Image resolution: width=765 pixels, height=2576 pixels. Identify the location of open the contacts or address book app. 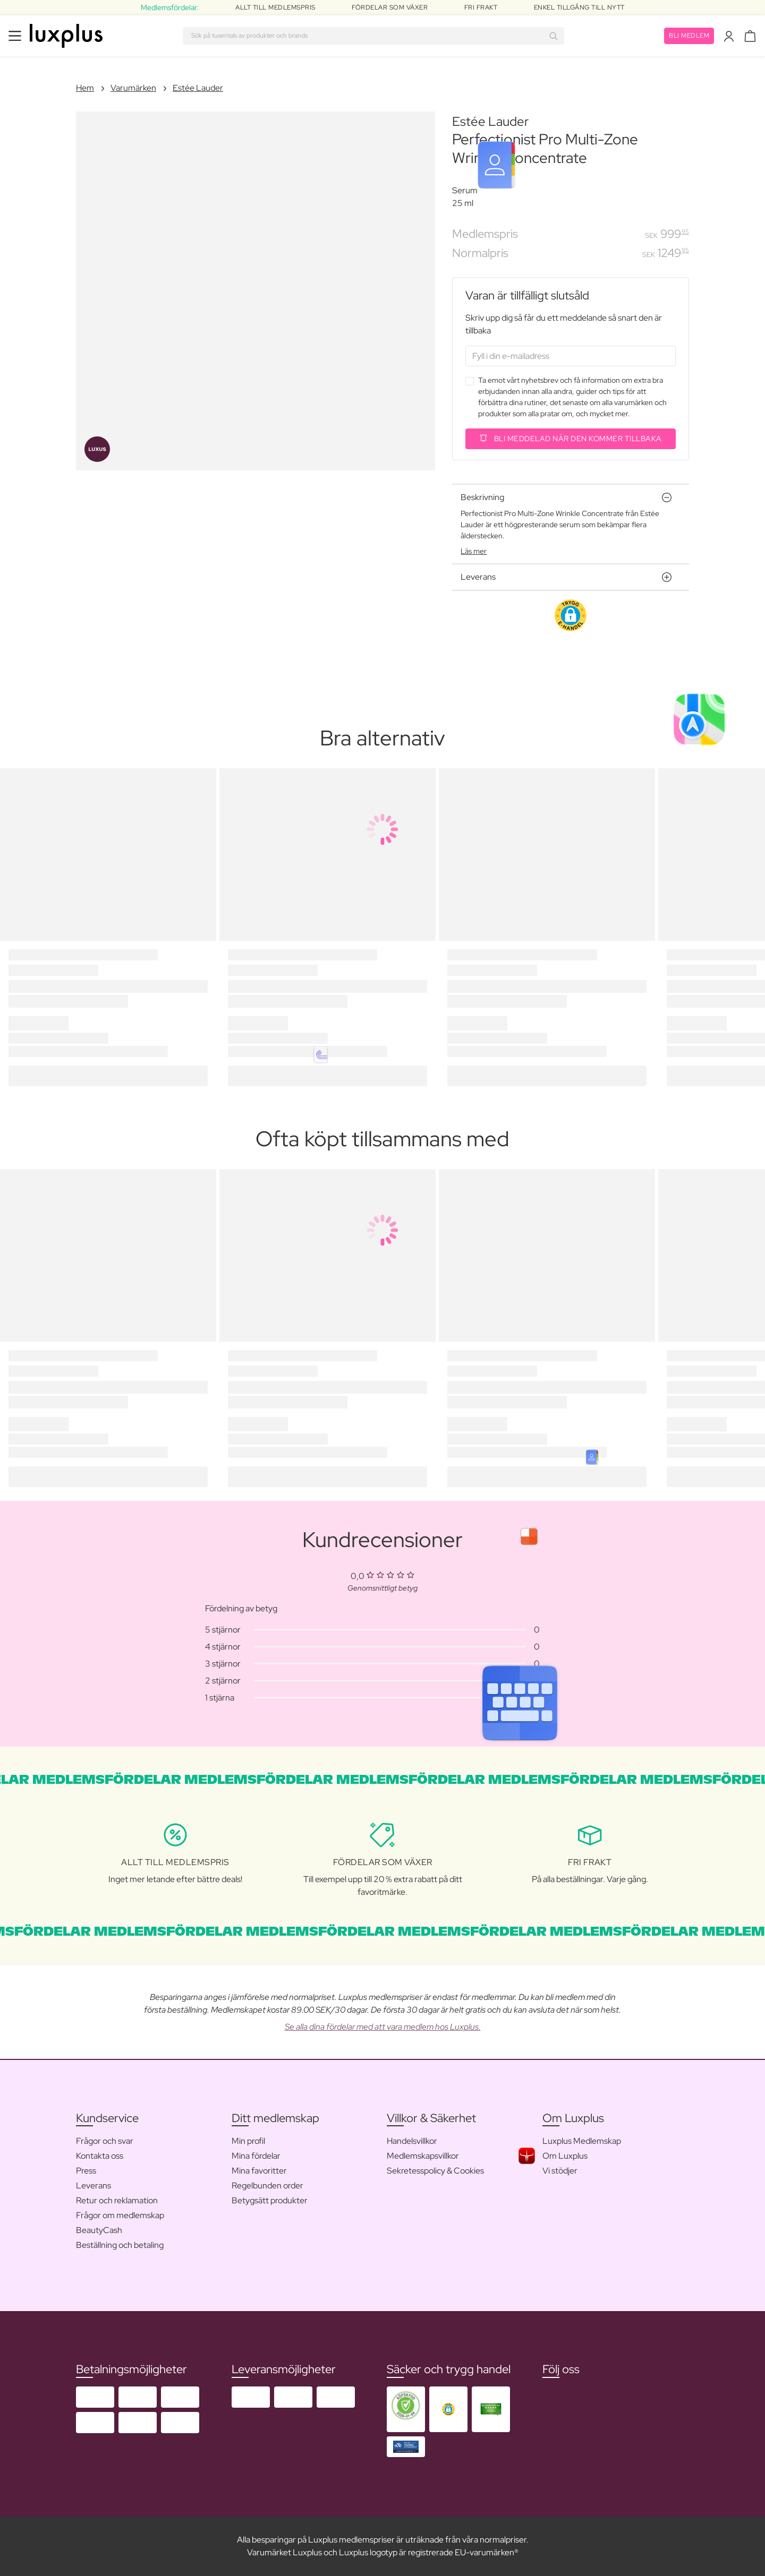
(496, 165).